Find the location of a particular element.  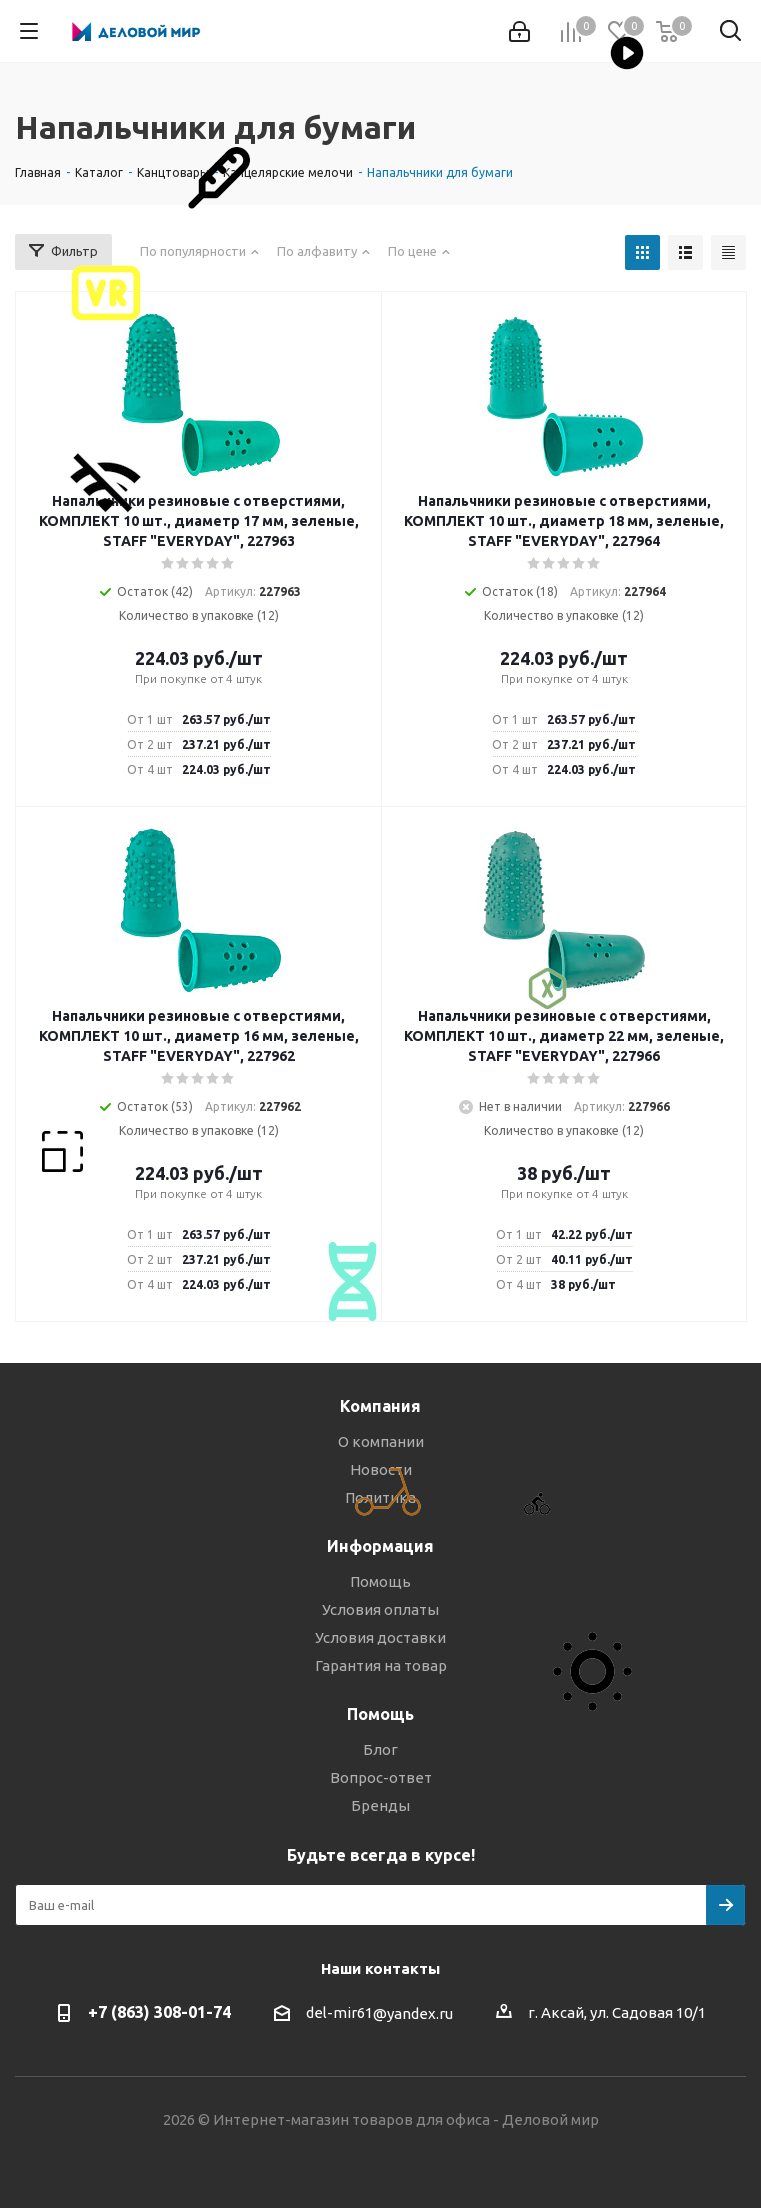

close or cancel action is located at coordinates (547, 988).